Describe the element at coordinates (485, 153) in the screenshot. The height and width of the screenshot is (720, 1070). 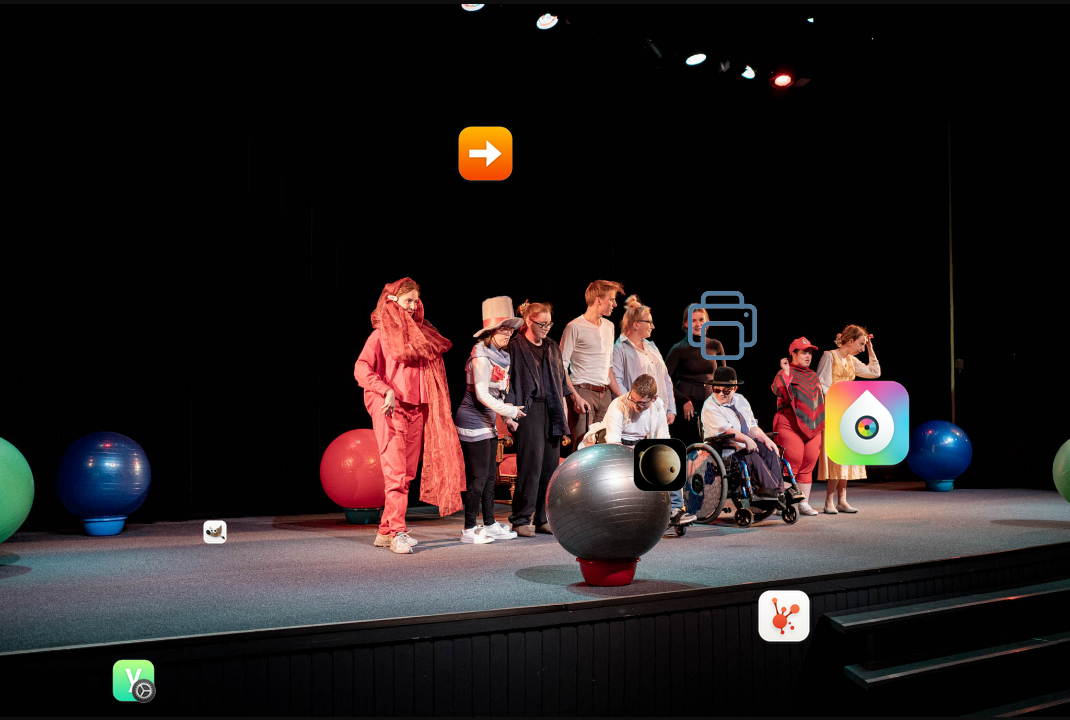
I see `log out of the current account or session` at that location.